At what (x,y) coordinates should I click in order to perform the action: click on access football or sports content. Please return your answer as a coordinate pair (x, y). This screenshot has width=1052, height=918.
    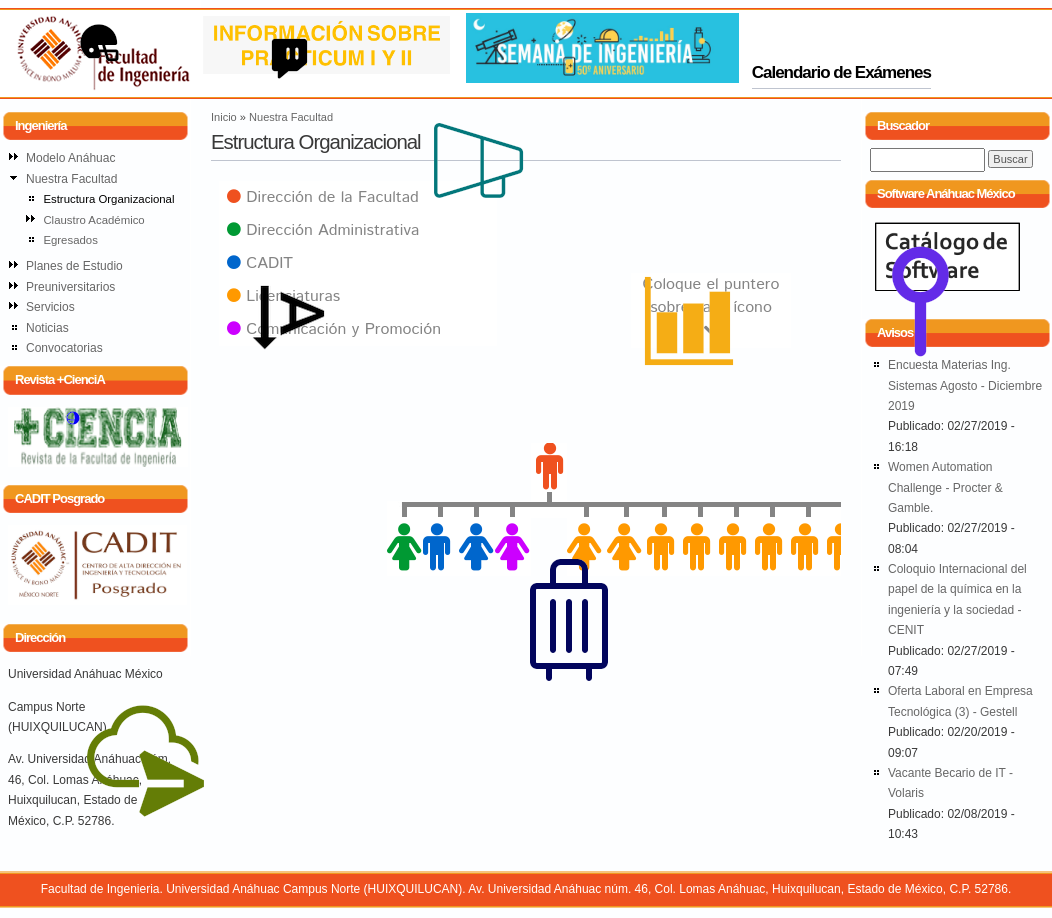
    Looking at the image, I should click on (99, 43).